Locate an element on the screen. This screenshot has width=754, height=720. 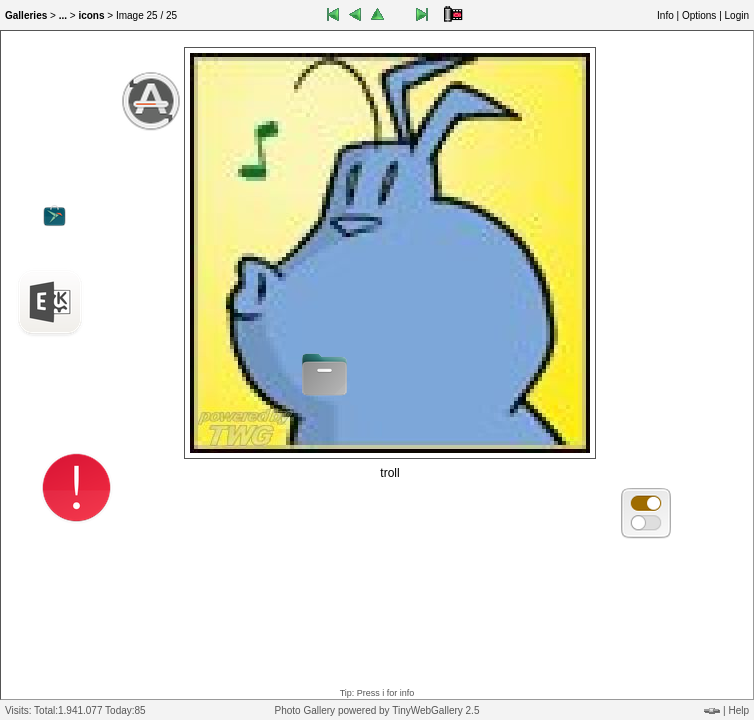
open akonadi exchange web services connector is located at coordinates (50, 302).